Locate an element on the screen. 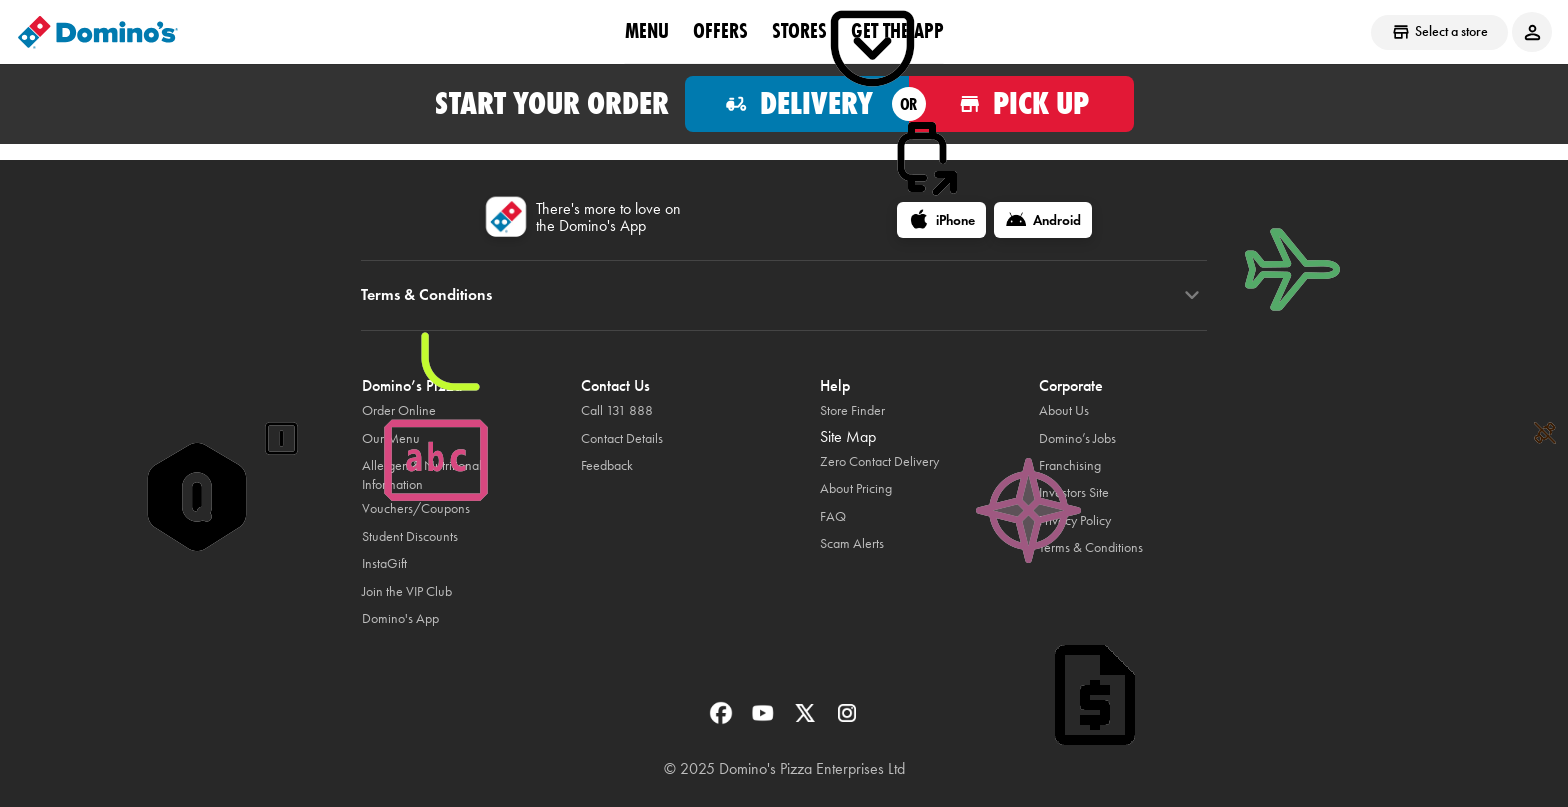 Image resolution: width=1568 pixels, height=807 pixels. adjust bottom-left corner radius is located at coordinates (450, 361).